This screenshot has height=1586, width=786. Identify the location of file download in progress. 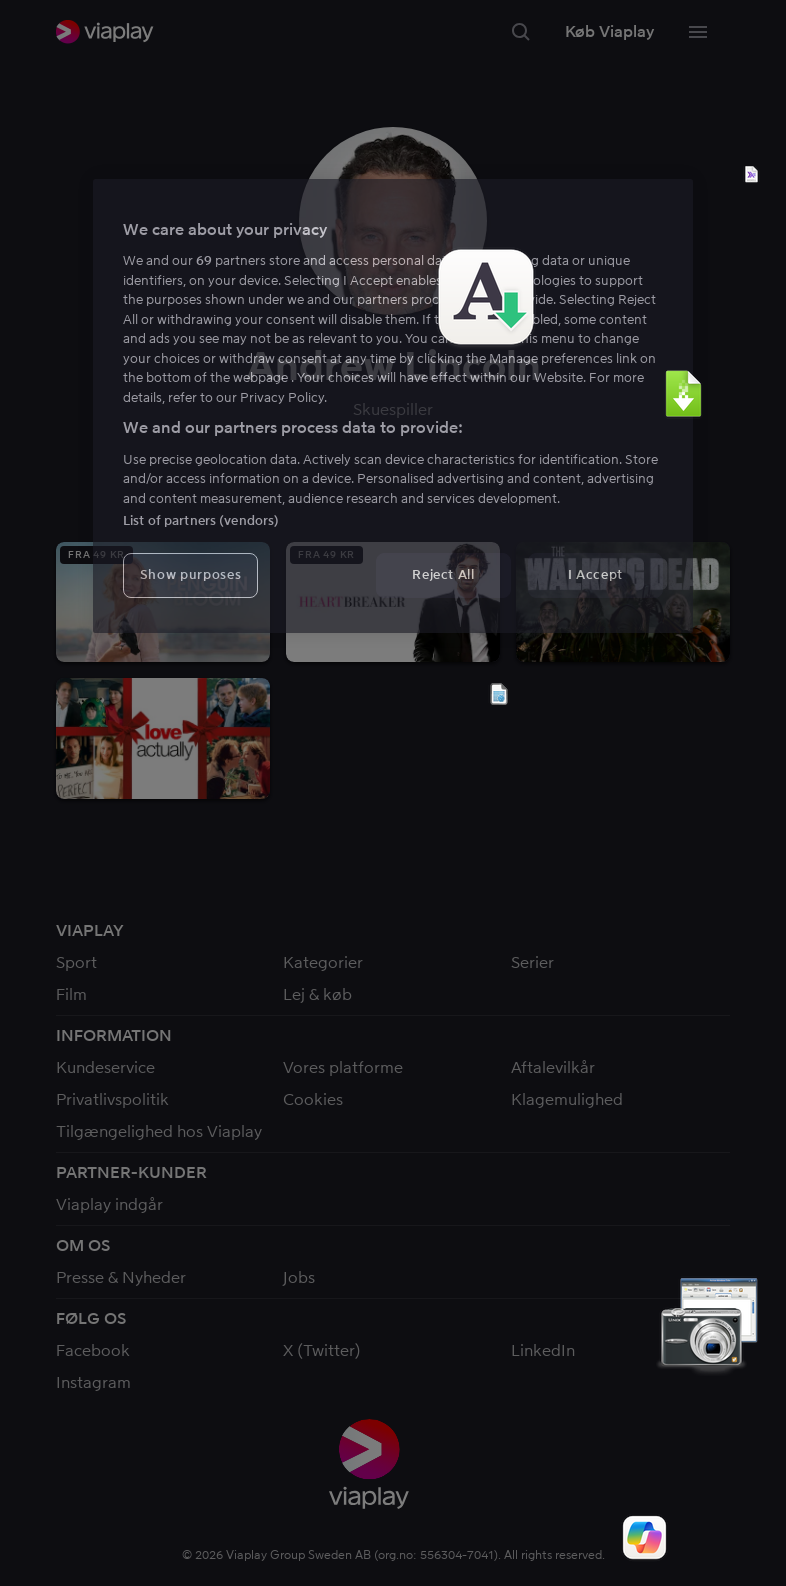
(683, 394).